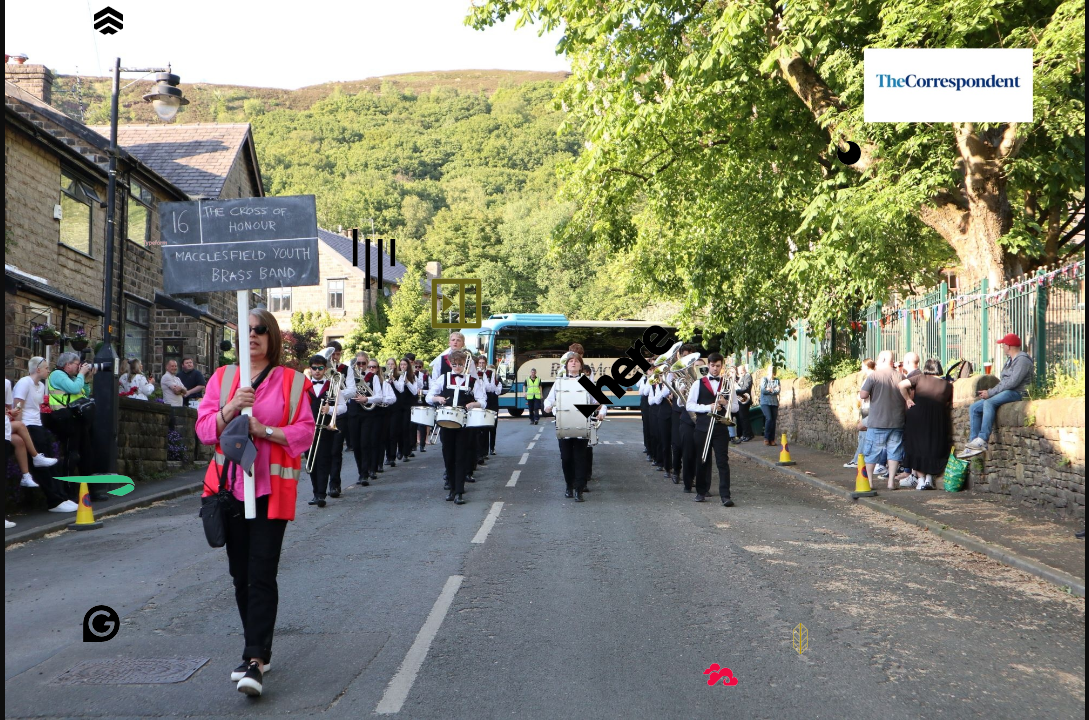  I want to click on Typeform logo, so click(155, 243).